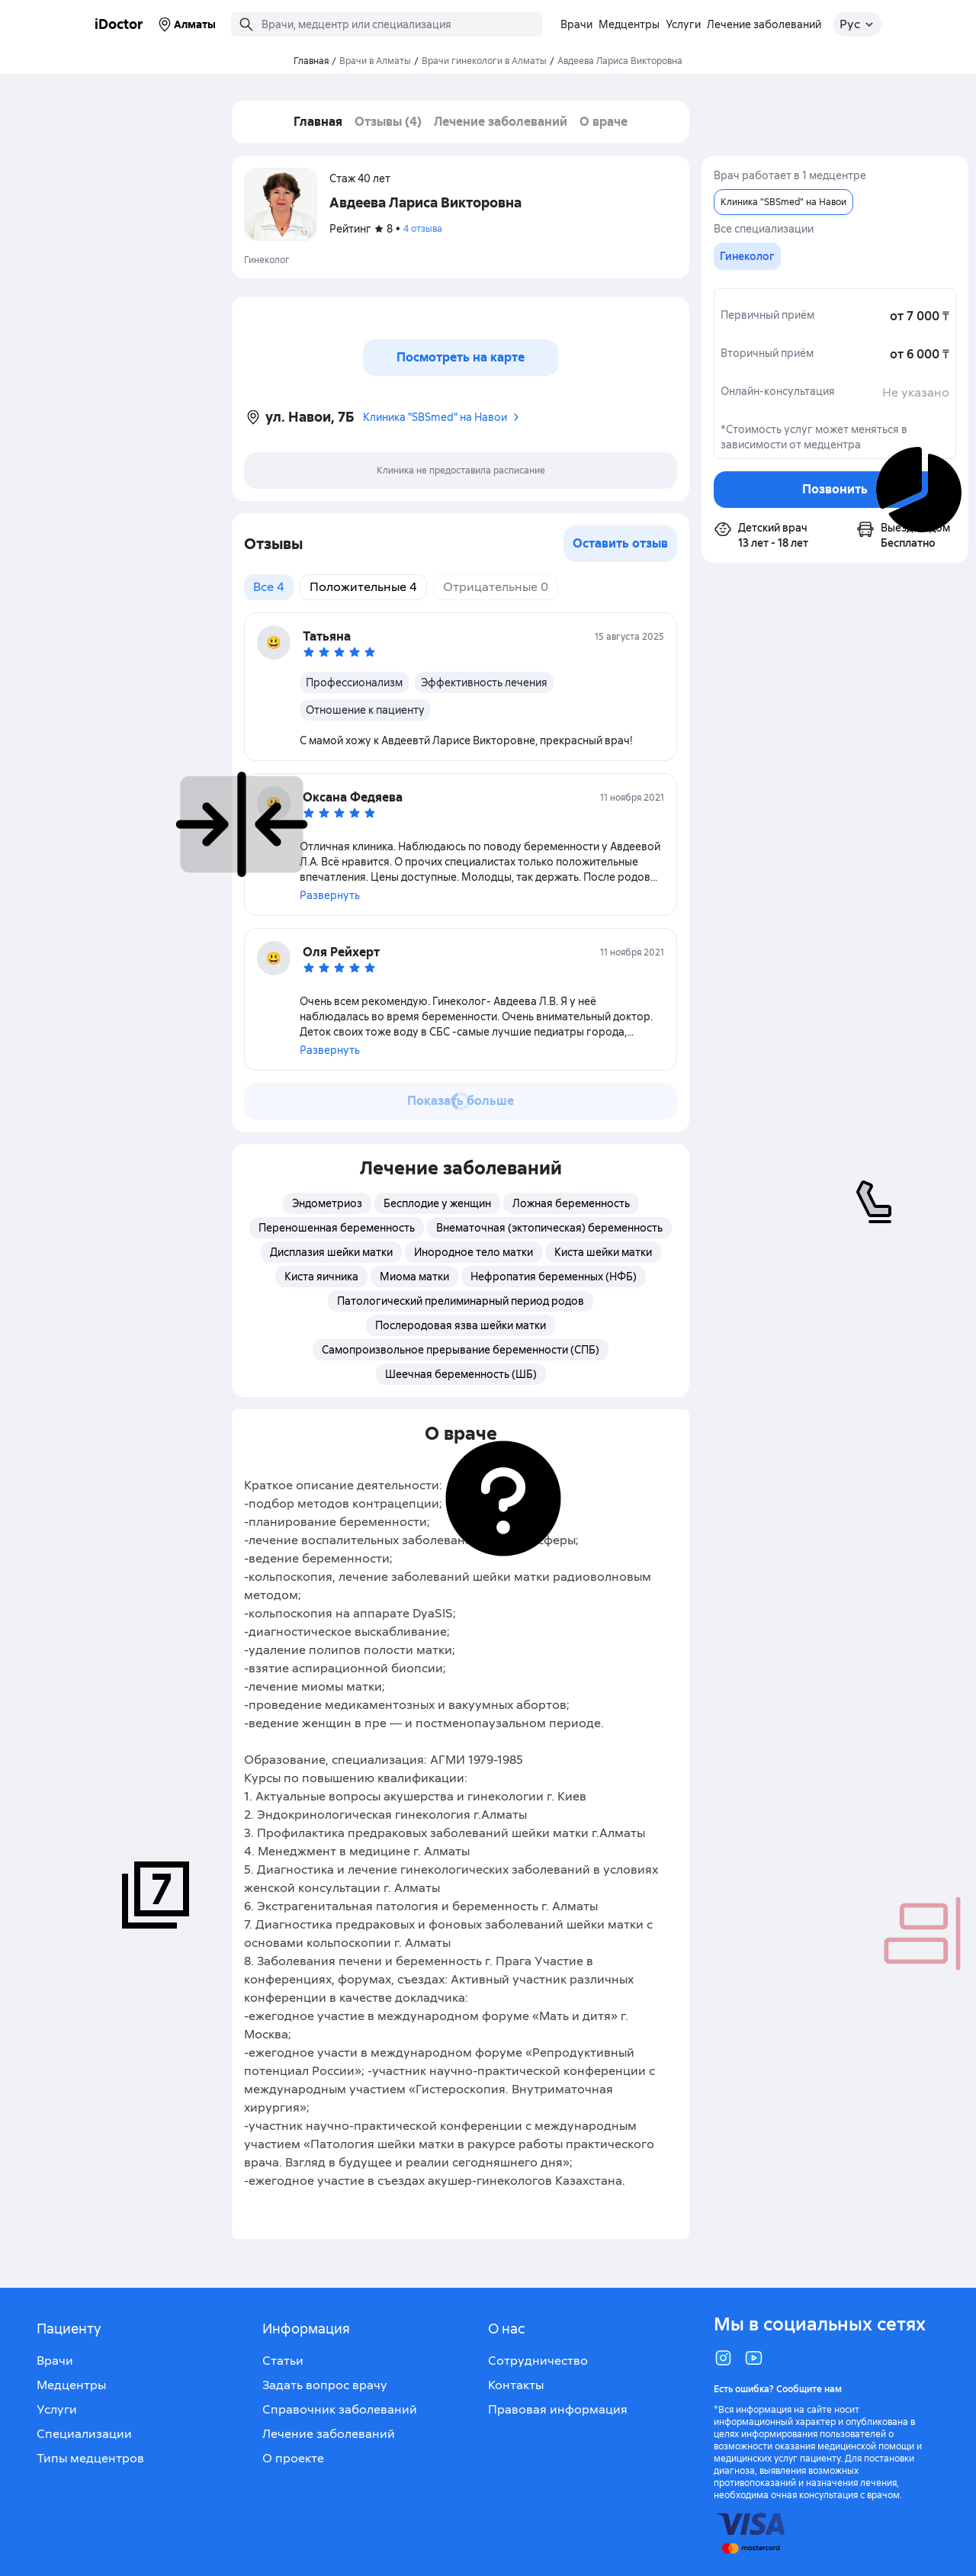 The width and height of the screenshot is (976, 2576). I want to click on view analytics or statistics, so click(919, 490).